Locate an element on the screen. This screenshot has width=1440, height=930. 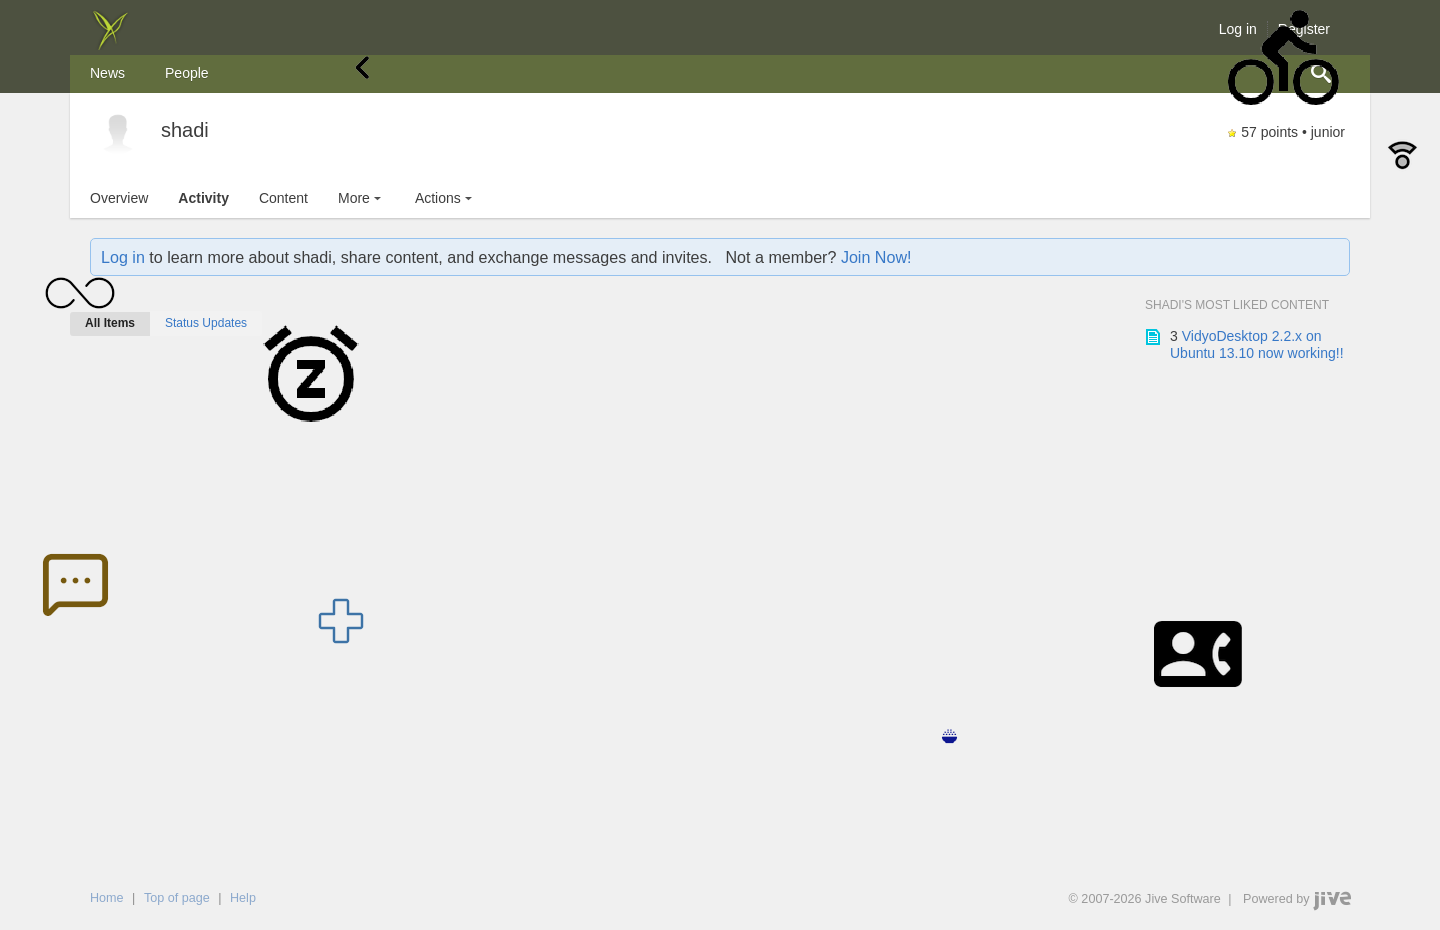
view more messages or conversation options is located at coordinates (75, 583).